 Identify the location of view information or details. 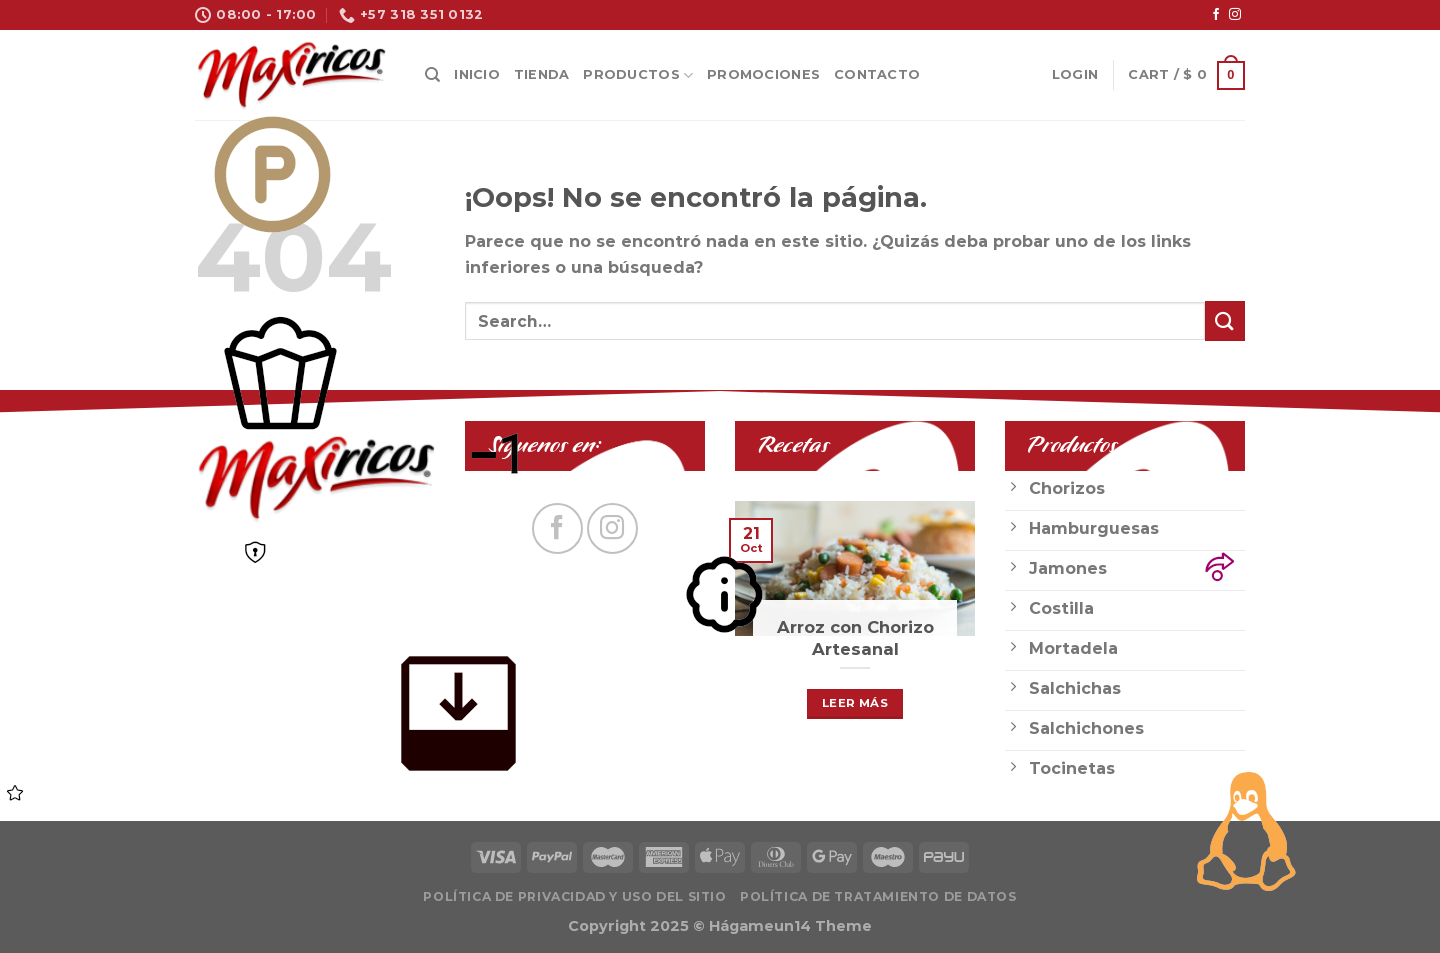
(724, 594).